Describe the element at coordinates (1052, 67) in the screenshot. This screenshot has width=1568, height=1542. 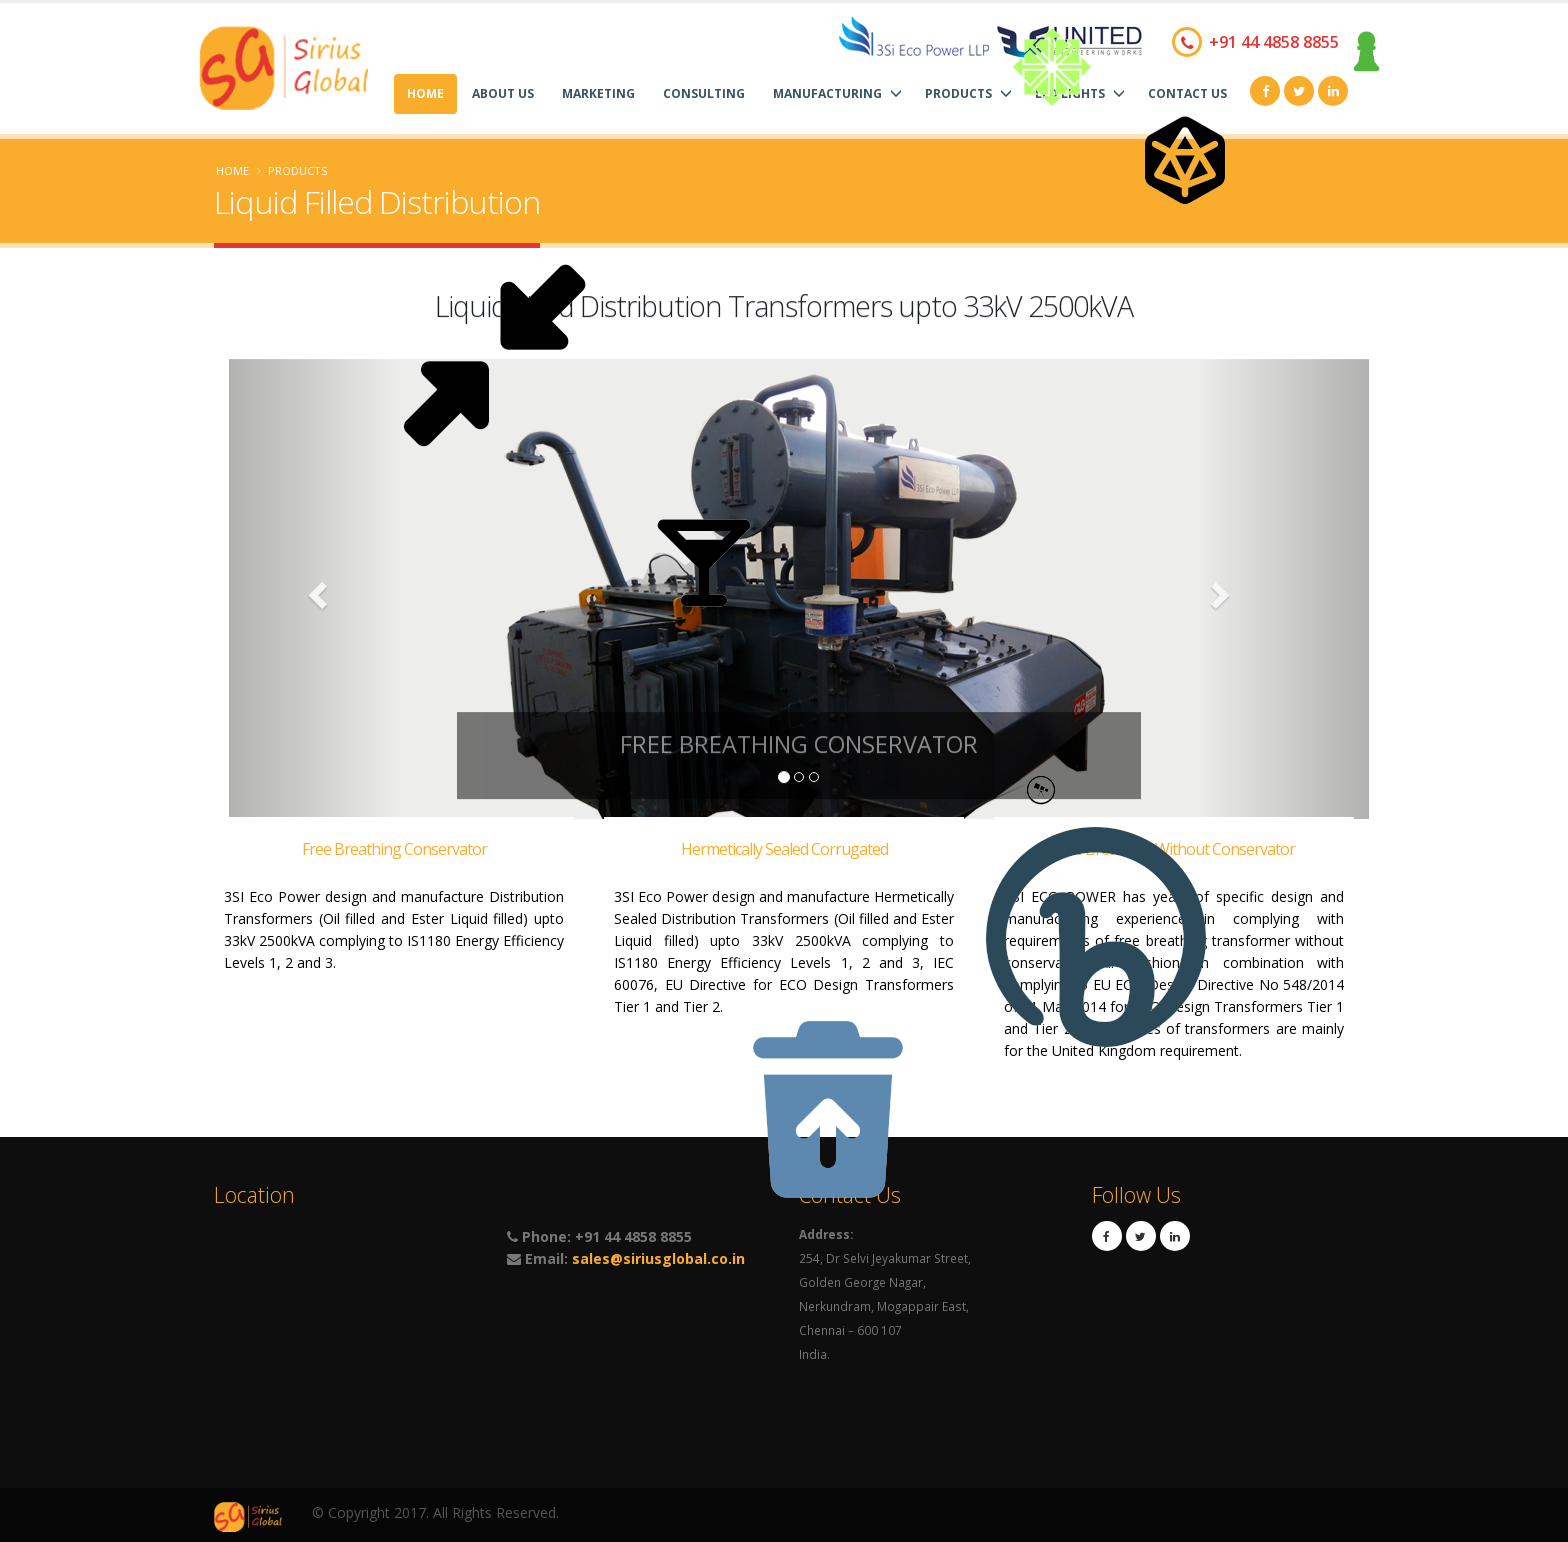
I see `centos linux distribution logo` at that location.